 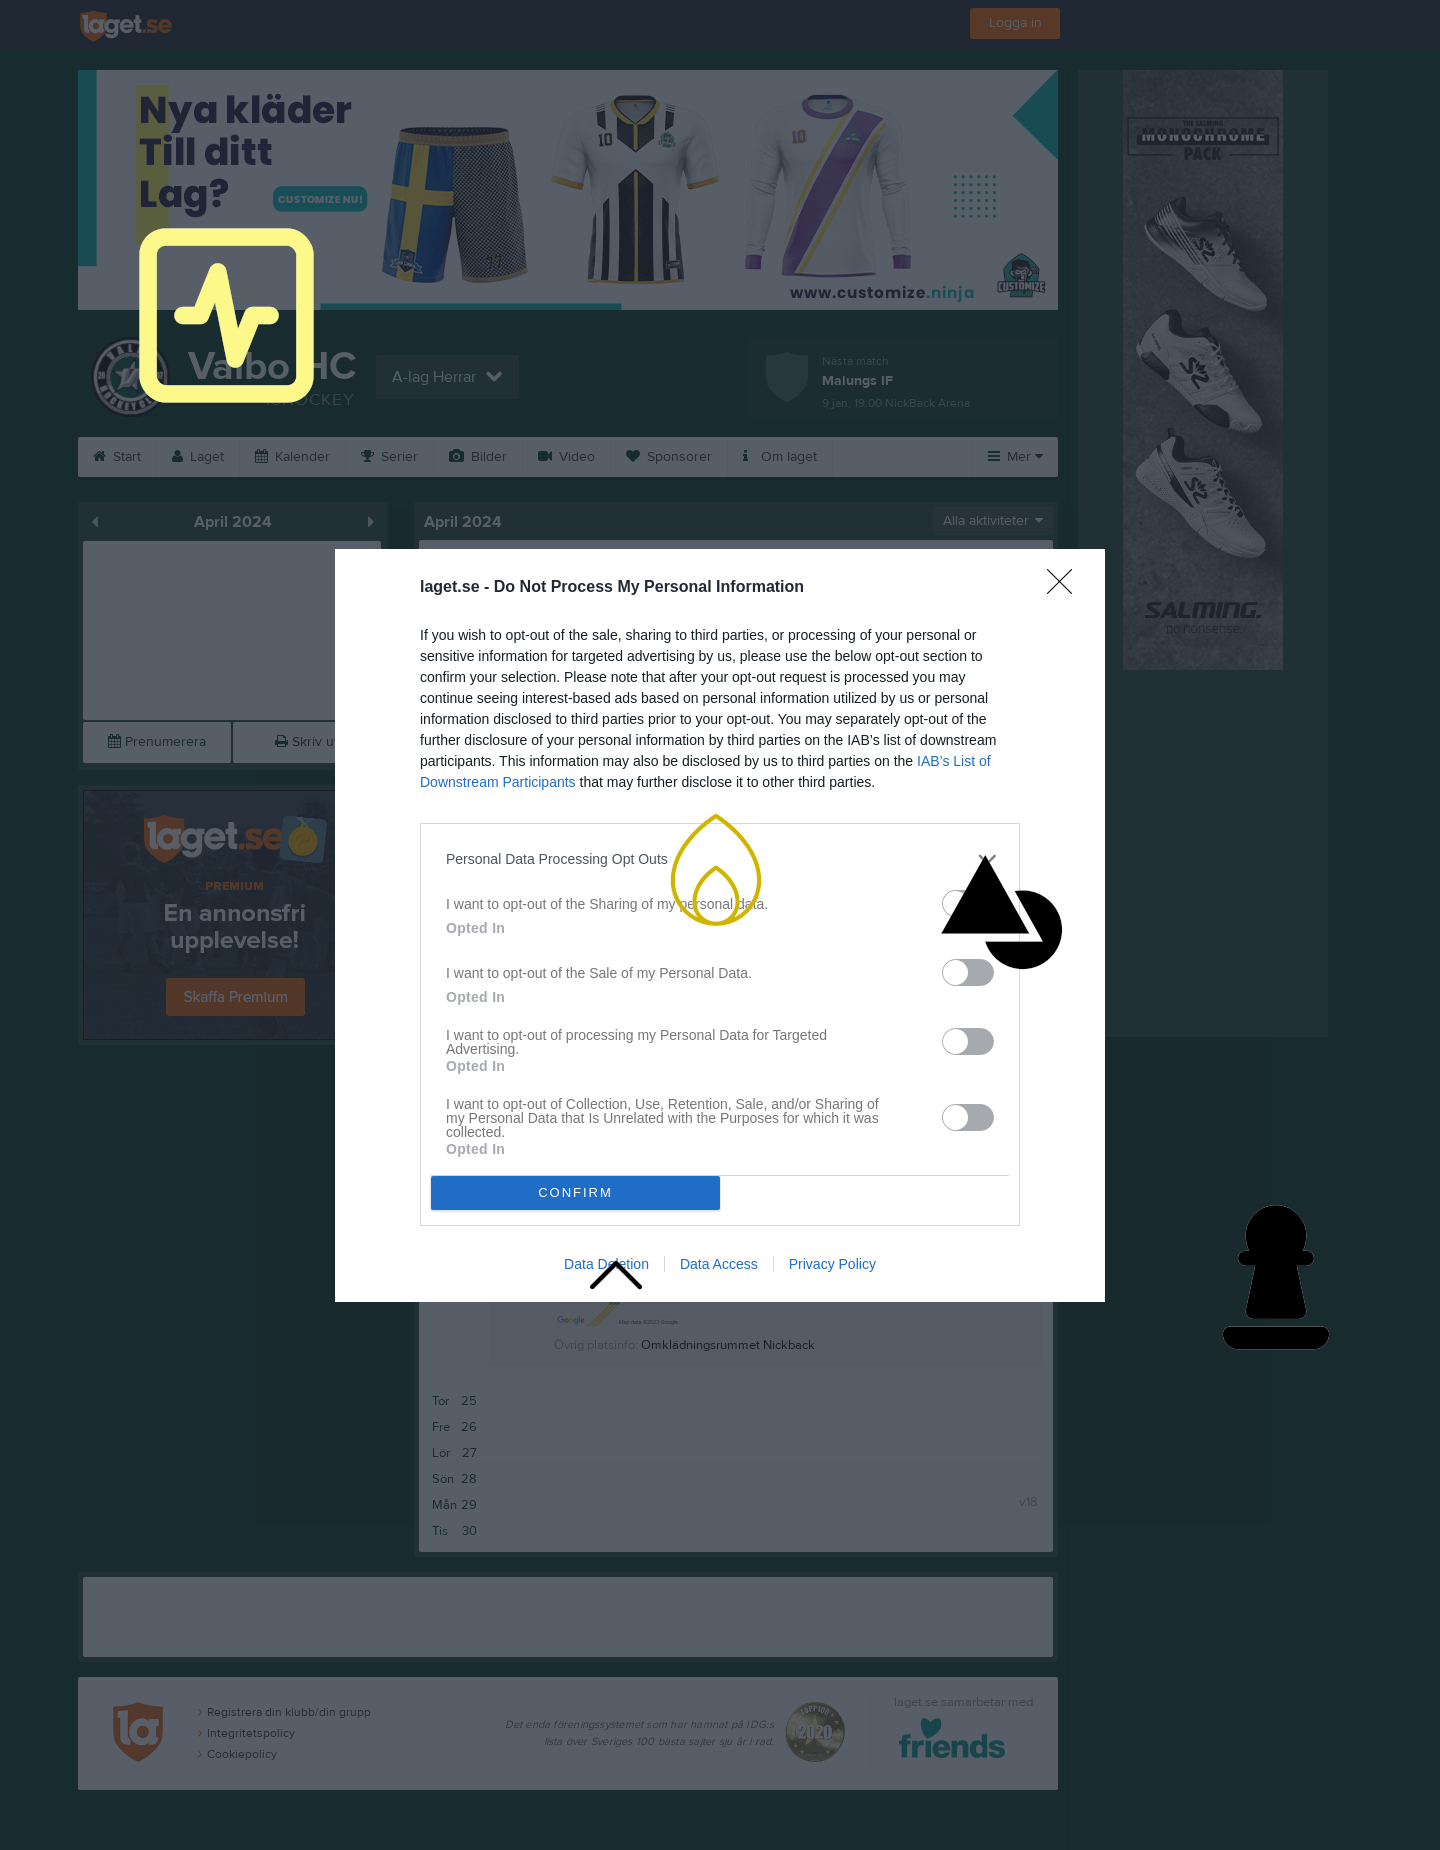 I want to click on indicates trending or hot content, so click(x=716, y=872).